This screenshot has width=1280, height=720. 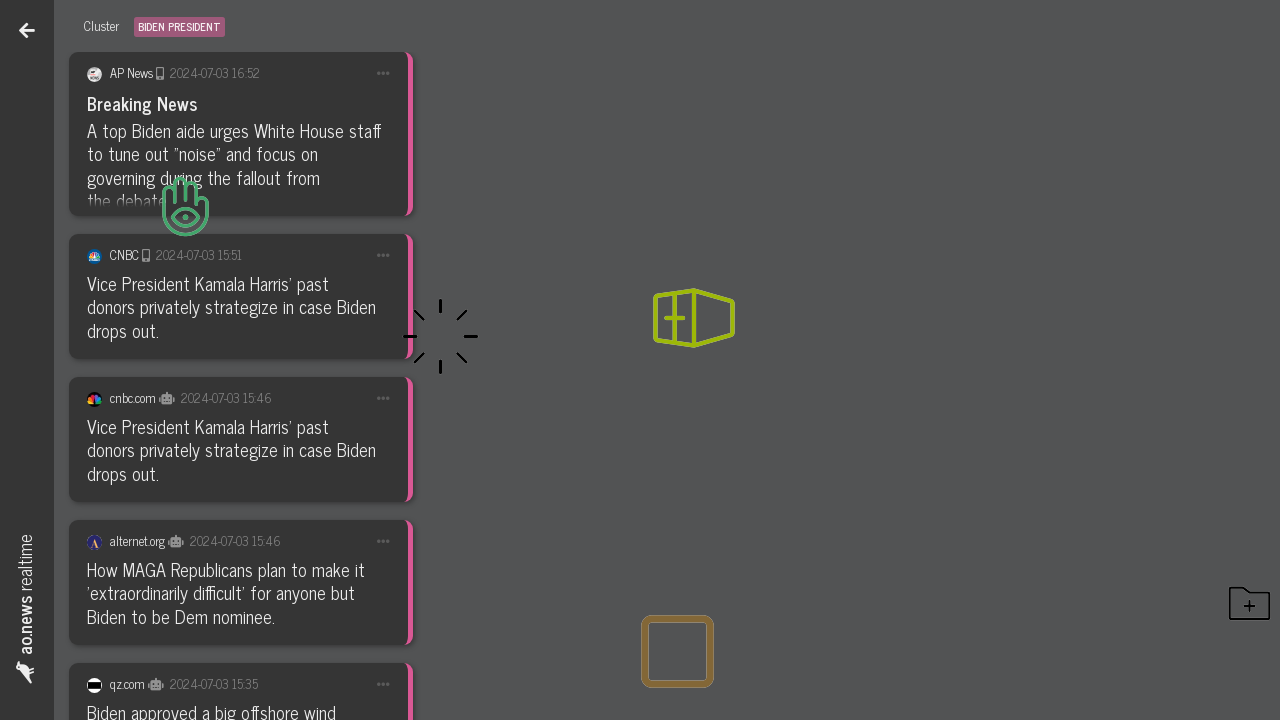 I want to click on unchecked checkbox or selection state, so click(x=677, y=651).